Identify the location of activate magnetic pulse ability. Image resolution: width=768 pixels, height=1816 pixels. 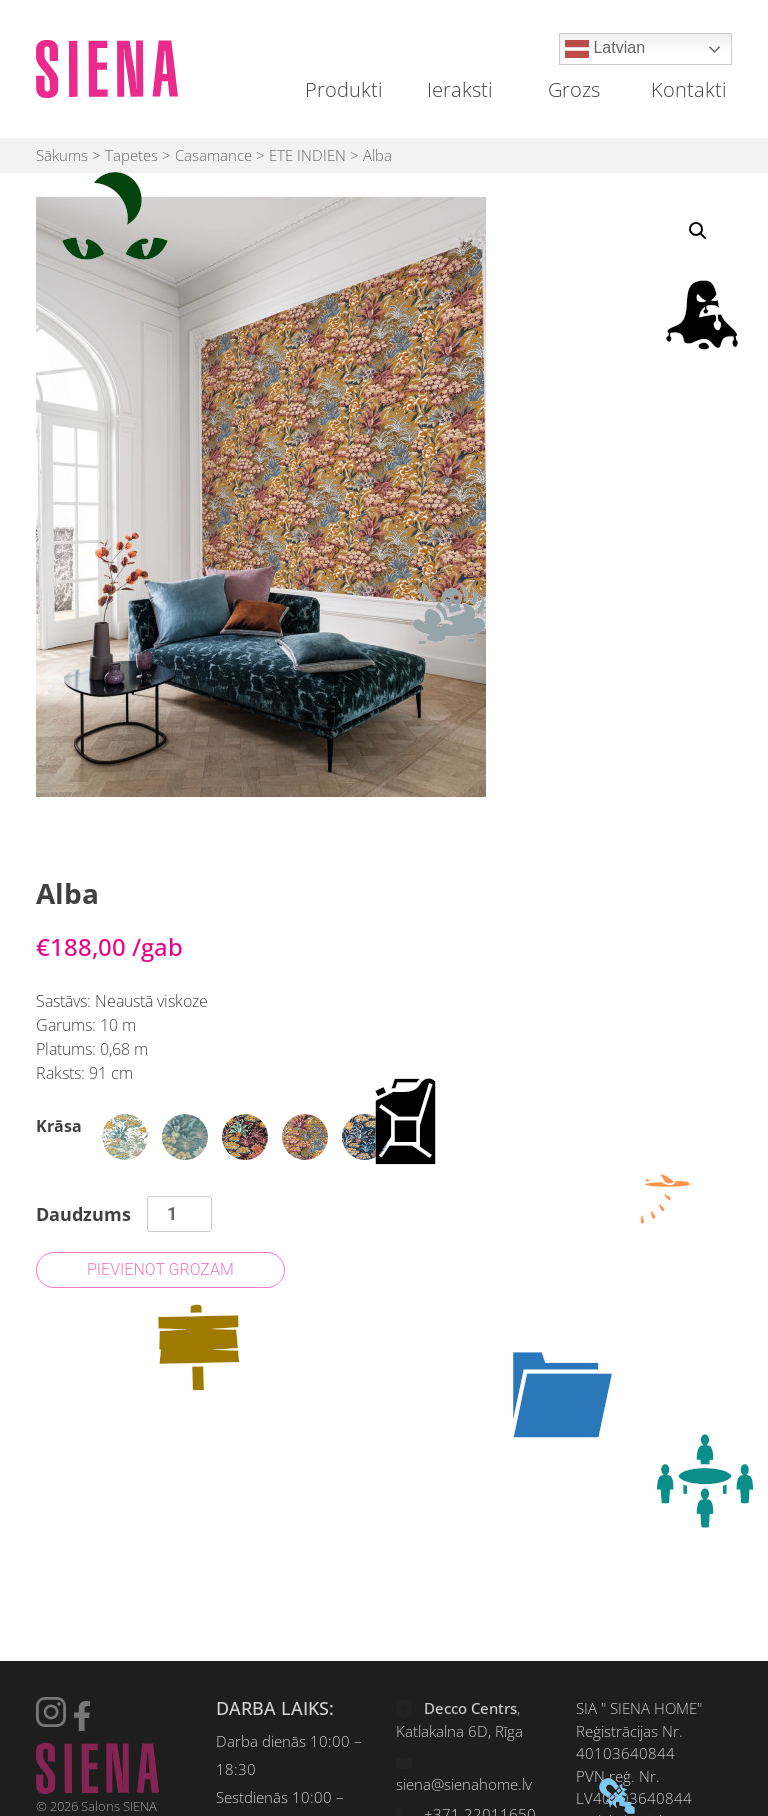
(617, 1796).